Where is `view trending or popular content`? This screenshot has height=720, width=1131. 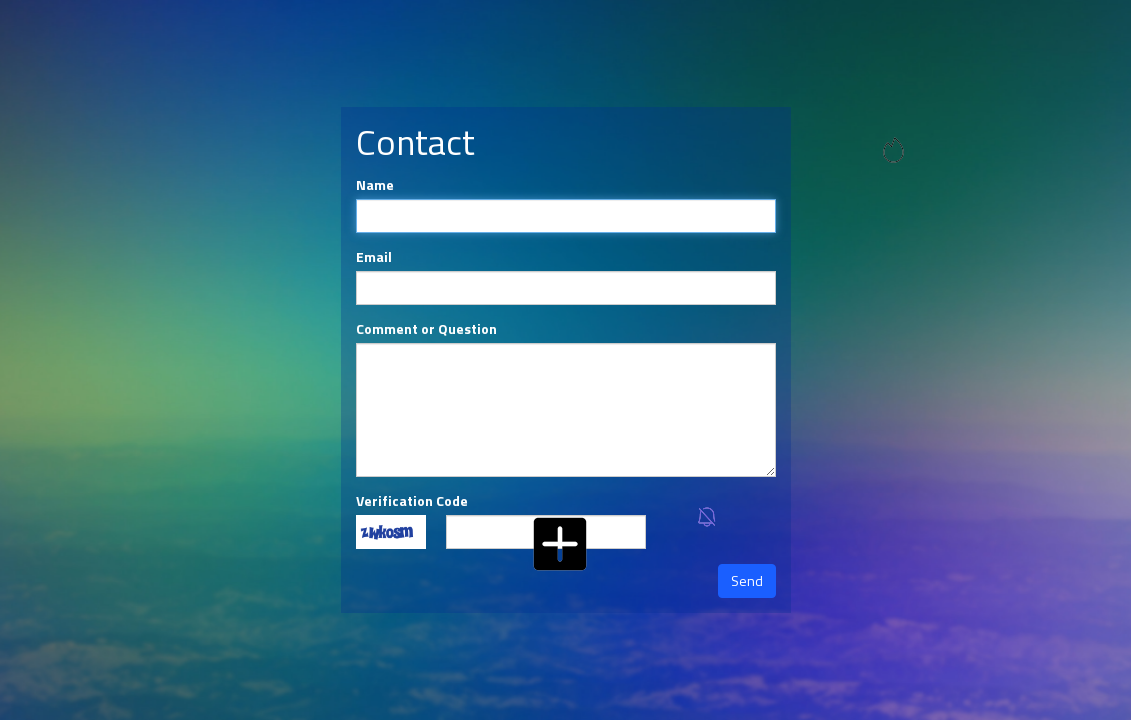 view trending or popular content is located at coordinates (893, 150).